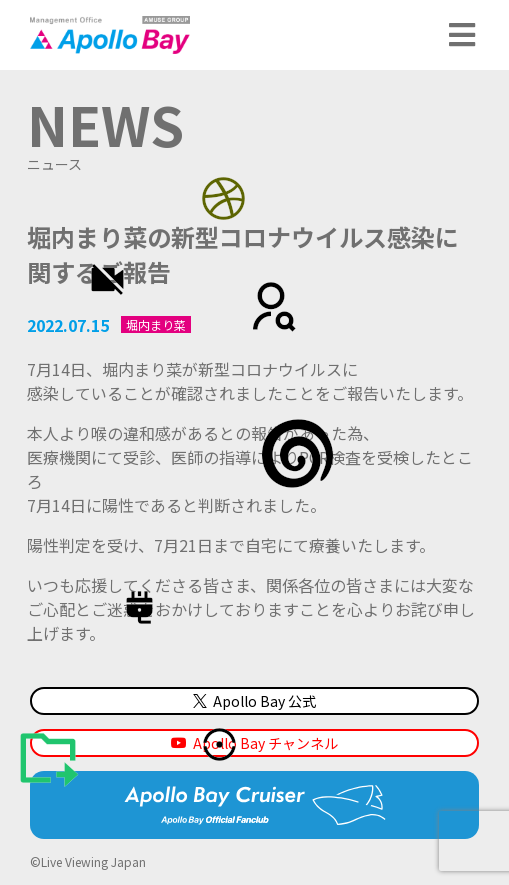  I want to click on dribbble logo, so click(223, 198).